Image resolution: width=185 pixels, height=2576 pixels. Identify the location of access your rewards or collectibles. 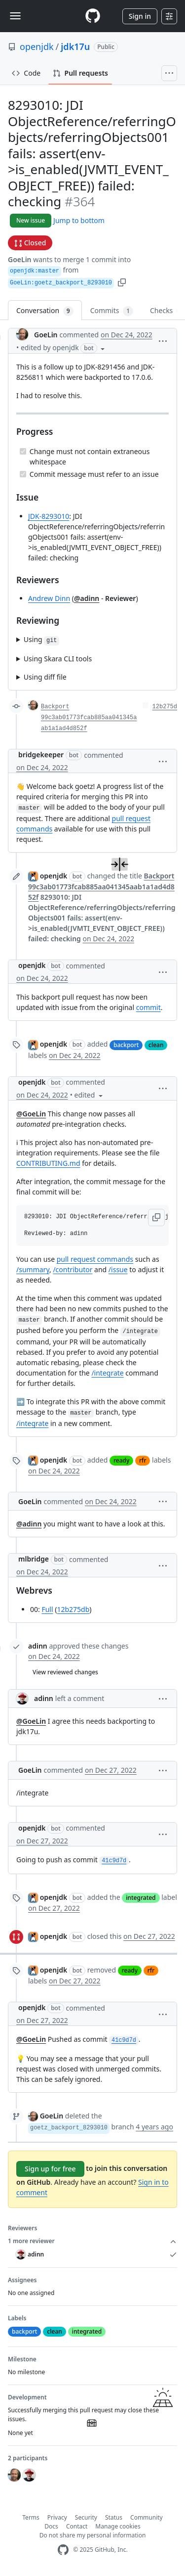
(92, 2423).